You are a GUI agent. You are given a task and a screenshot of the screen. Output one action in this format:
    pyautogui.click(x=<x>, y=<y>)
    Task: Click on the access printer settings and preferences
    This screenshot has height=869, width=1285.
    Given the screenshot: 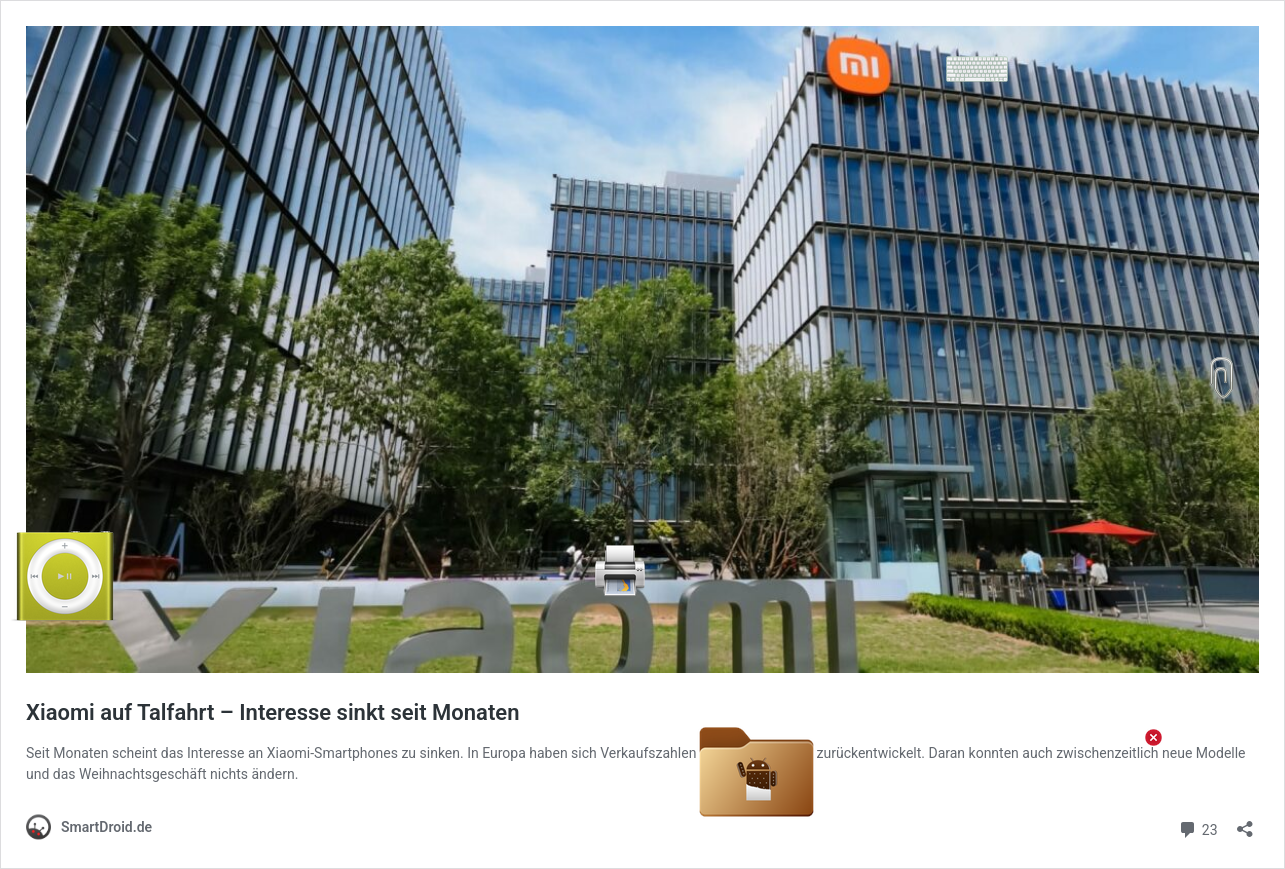 What is the action you would take?
    pyautogui.click(x=620, y=571)
    